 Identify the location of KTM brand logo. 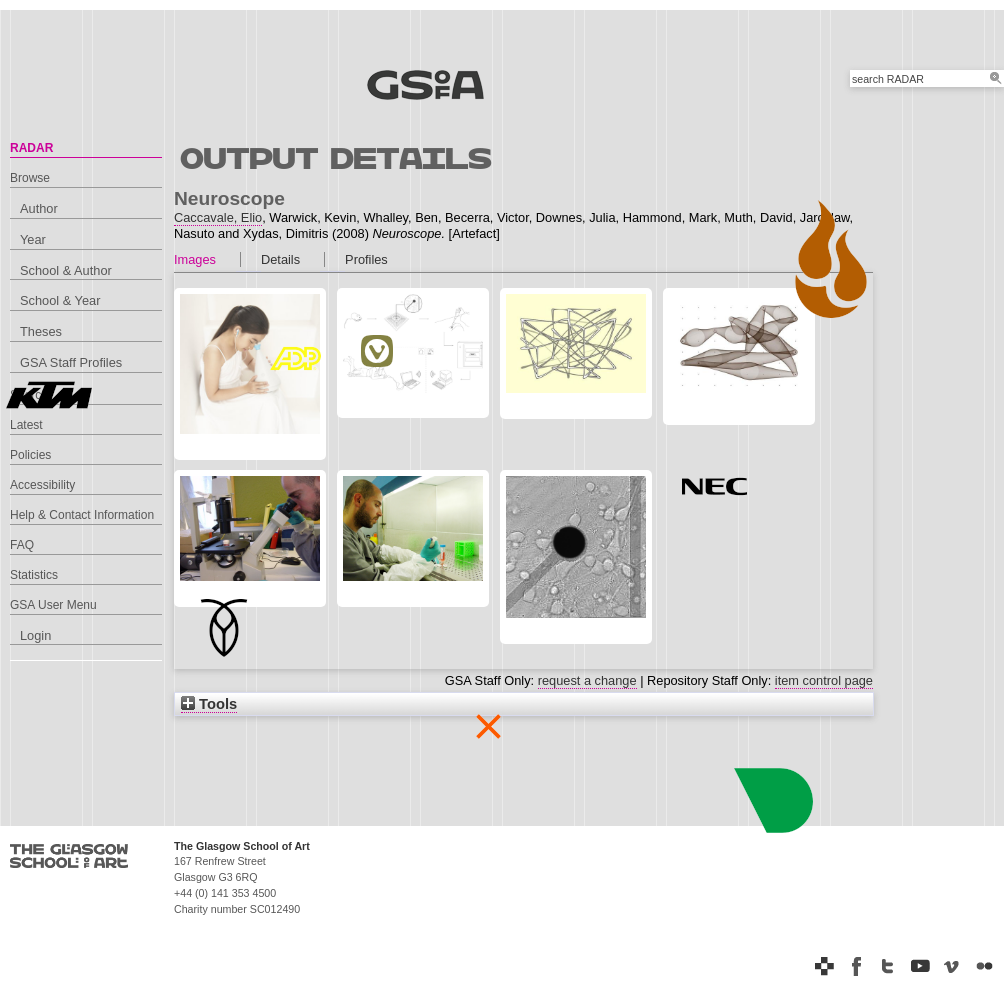
(49, 395).